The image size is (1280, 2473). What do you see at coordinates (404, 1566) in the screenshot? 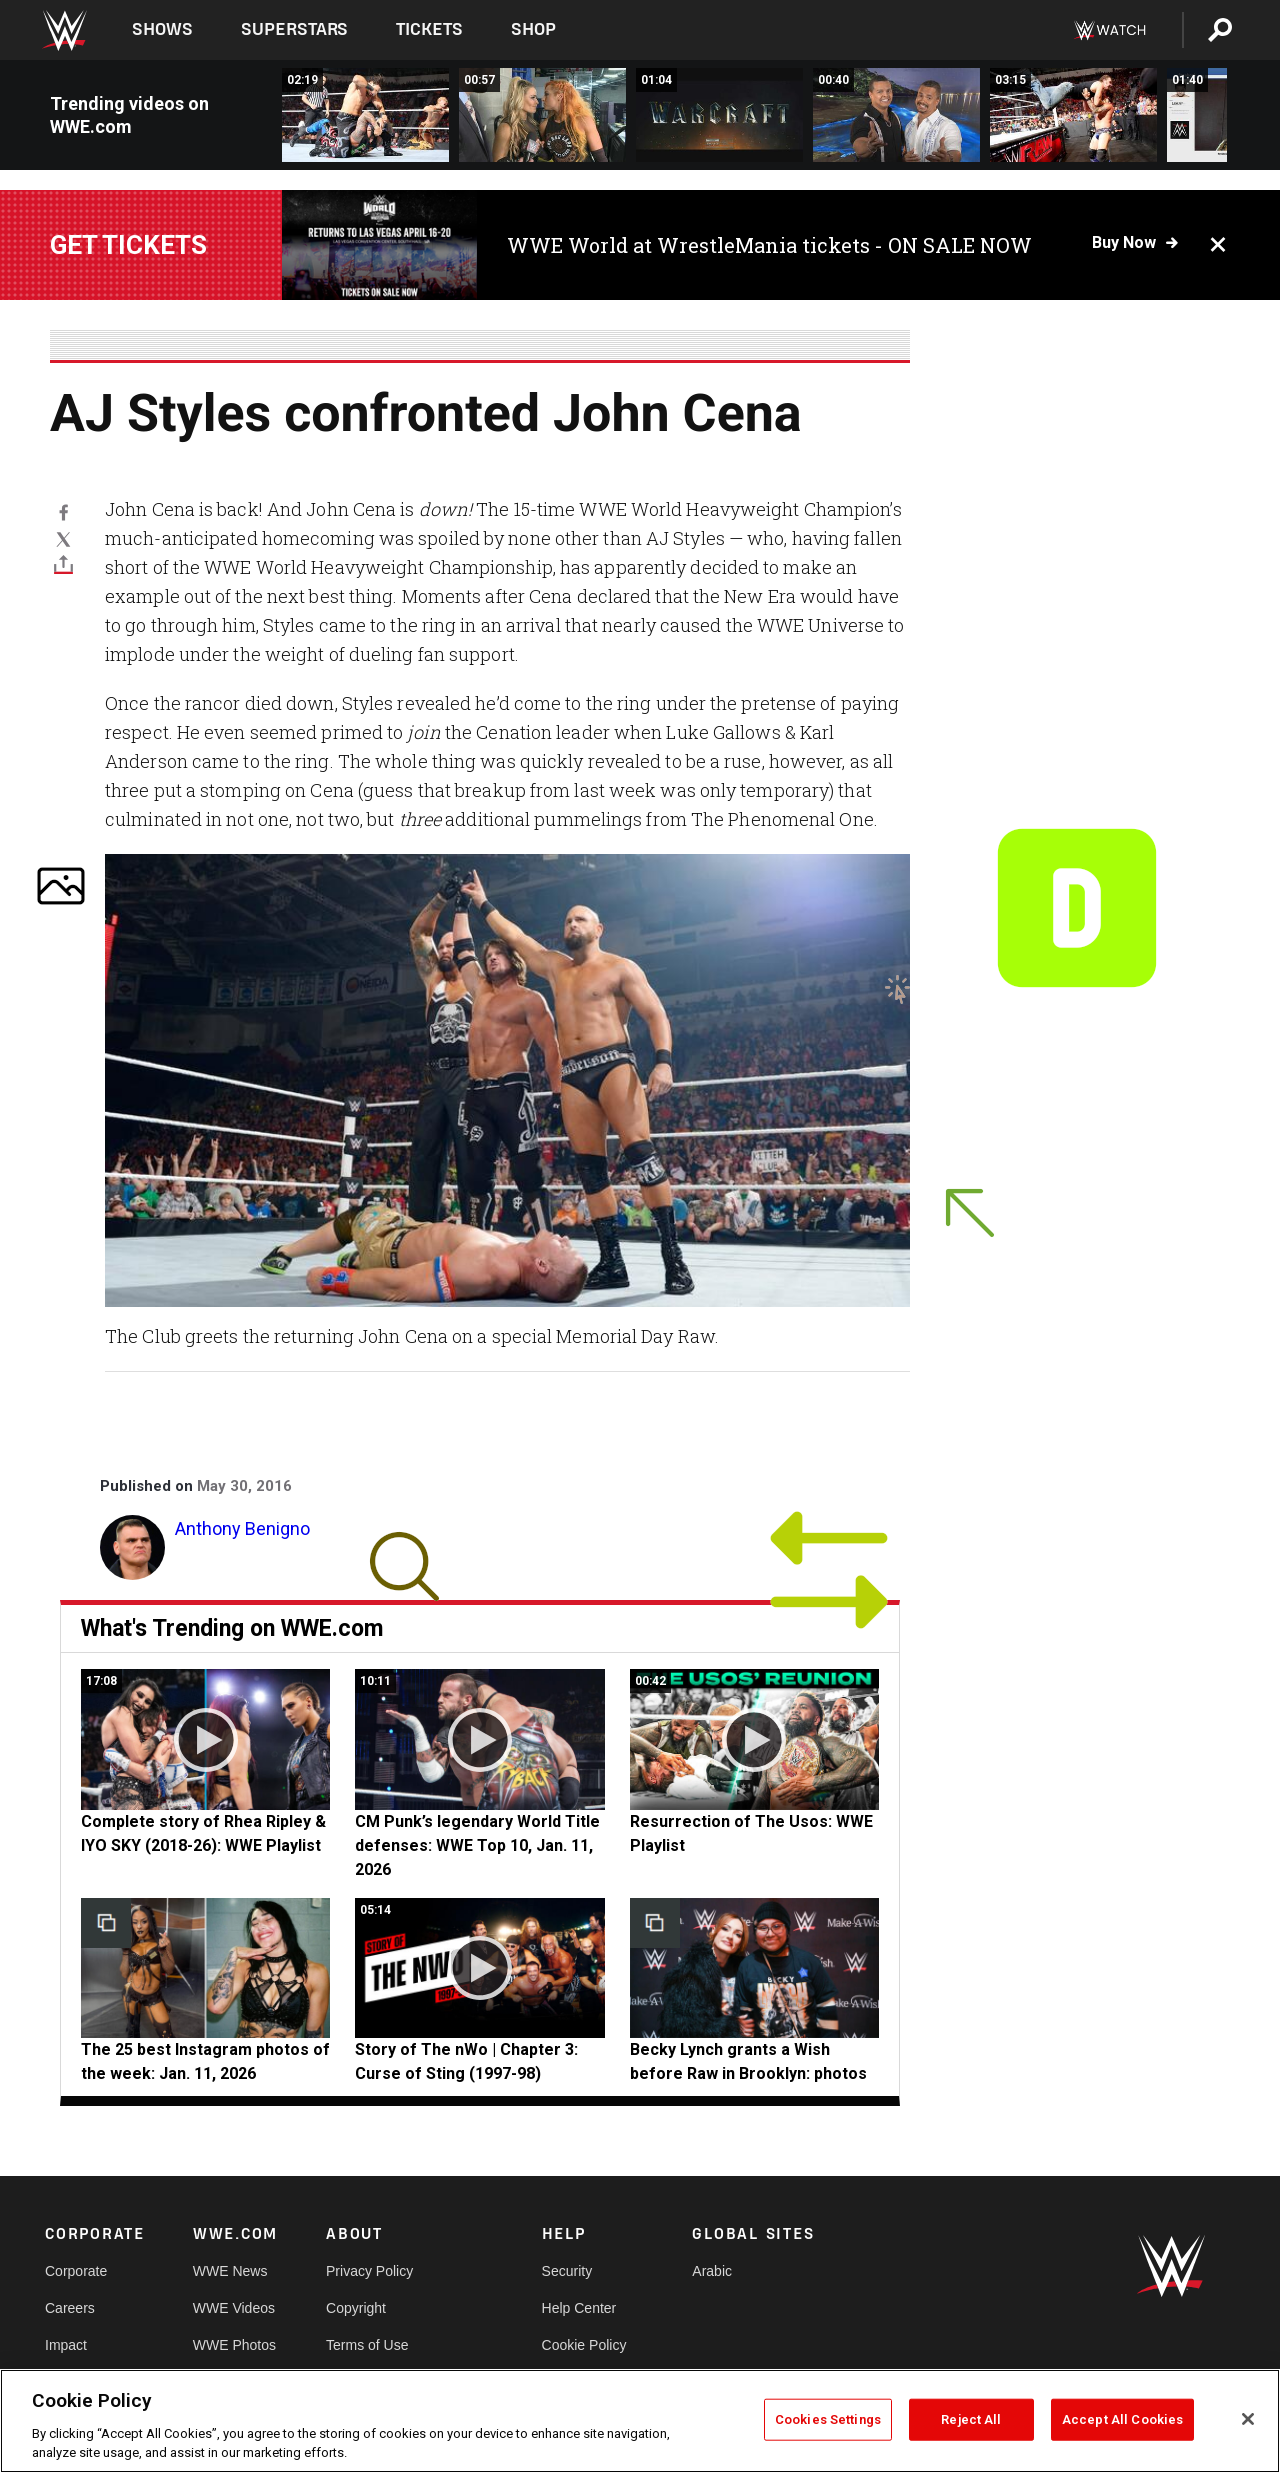
I see `search for content` at bounding box center [404, 1566].